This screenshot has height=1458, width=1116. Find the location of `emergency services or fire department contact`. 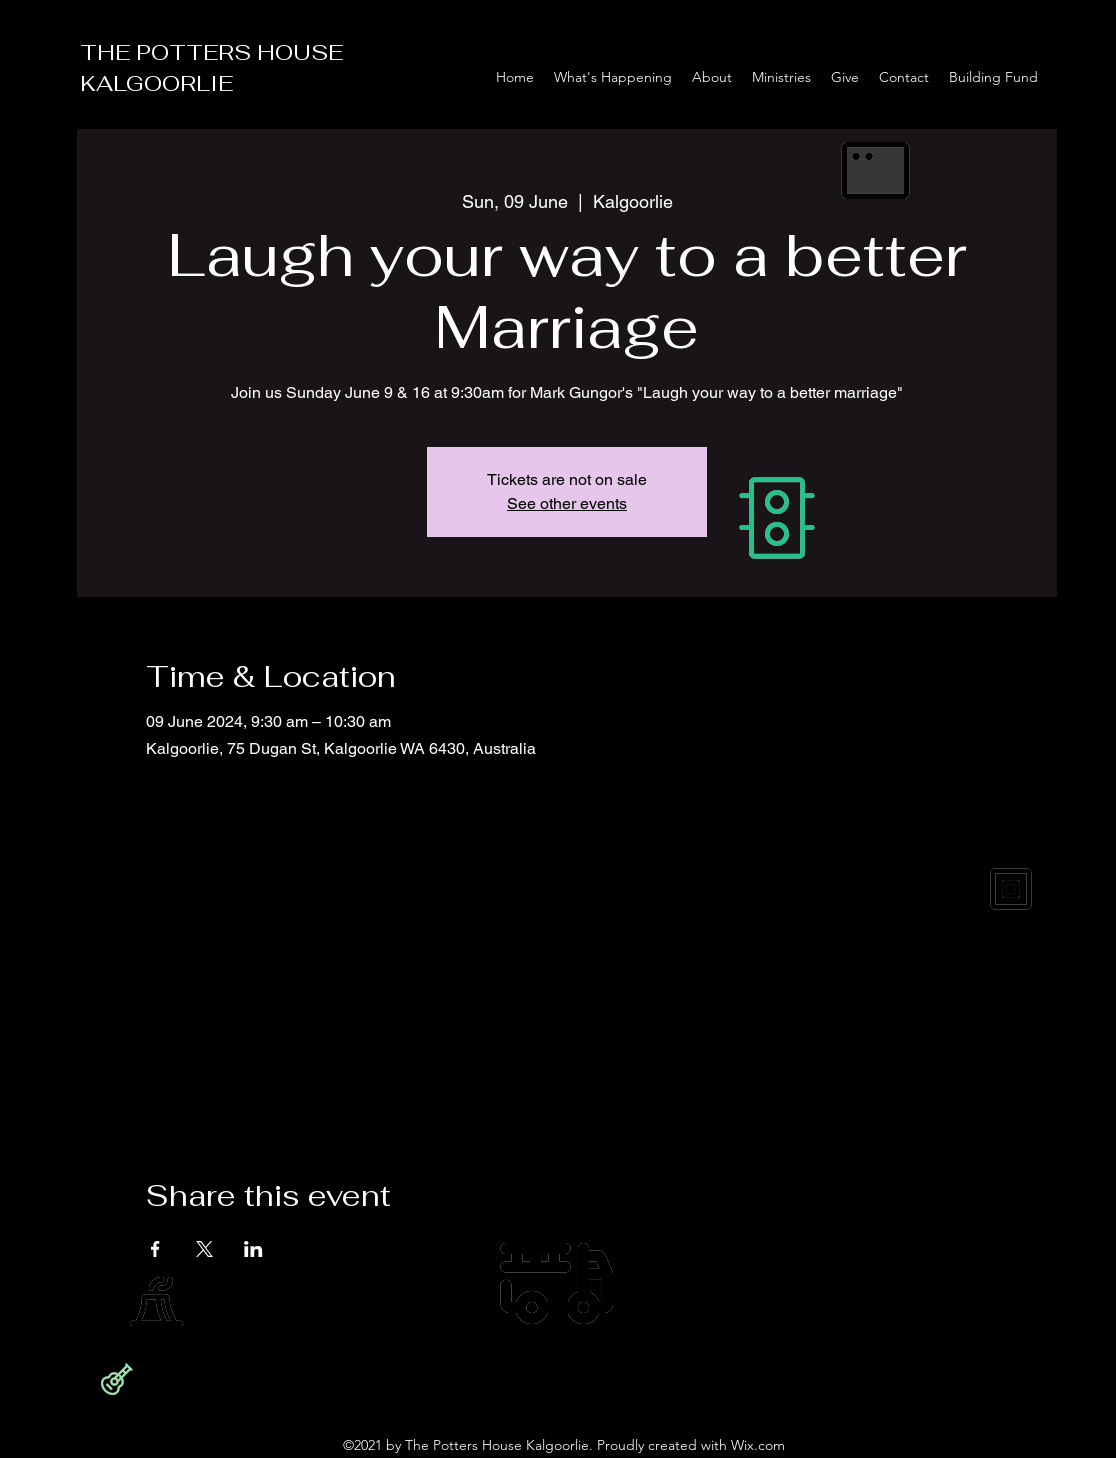

emergency services or fire department contact is located at coordinates (554, 1278).